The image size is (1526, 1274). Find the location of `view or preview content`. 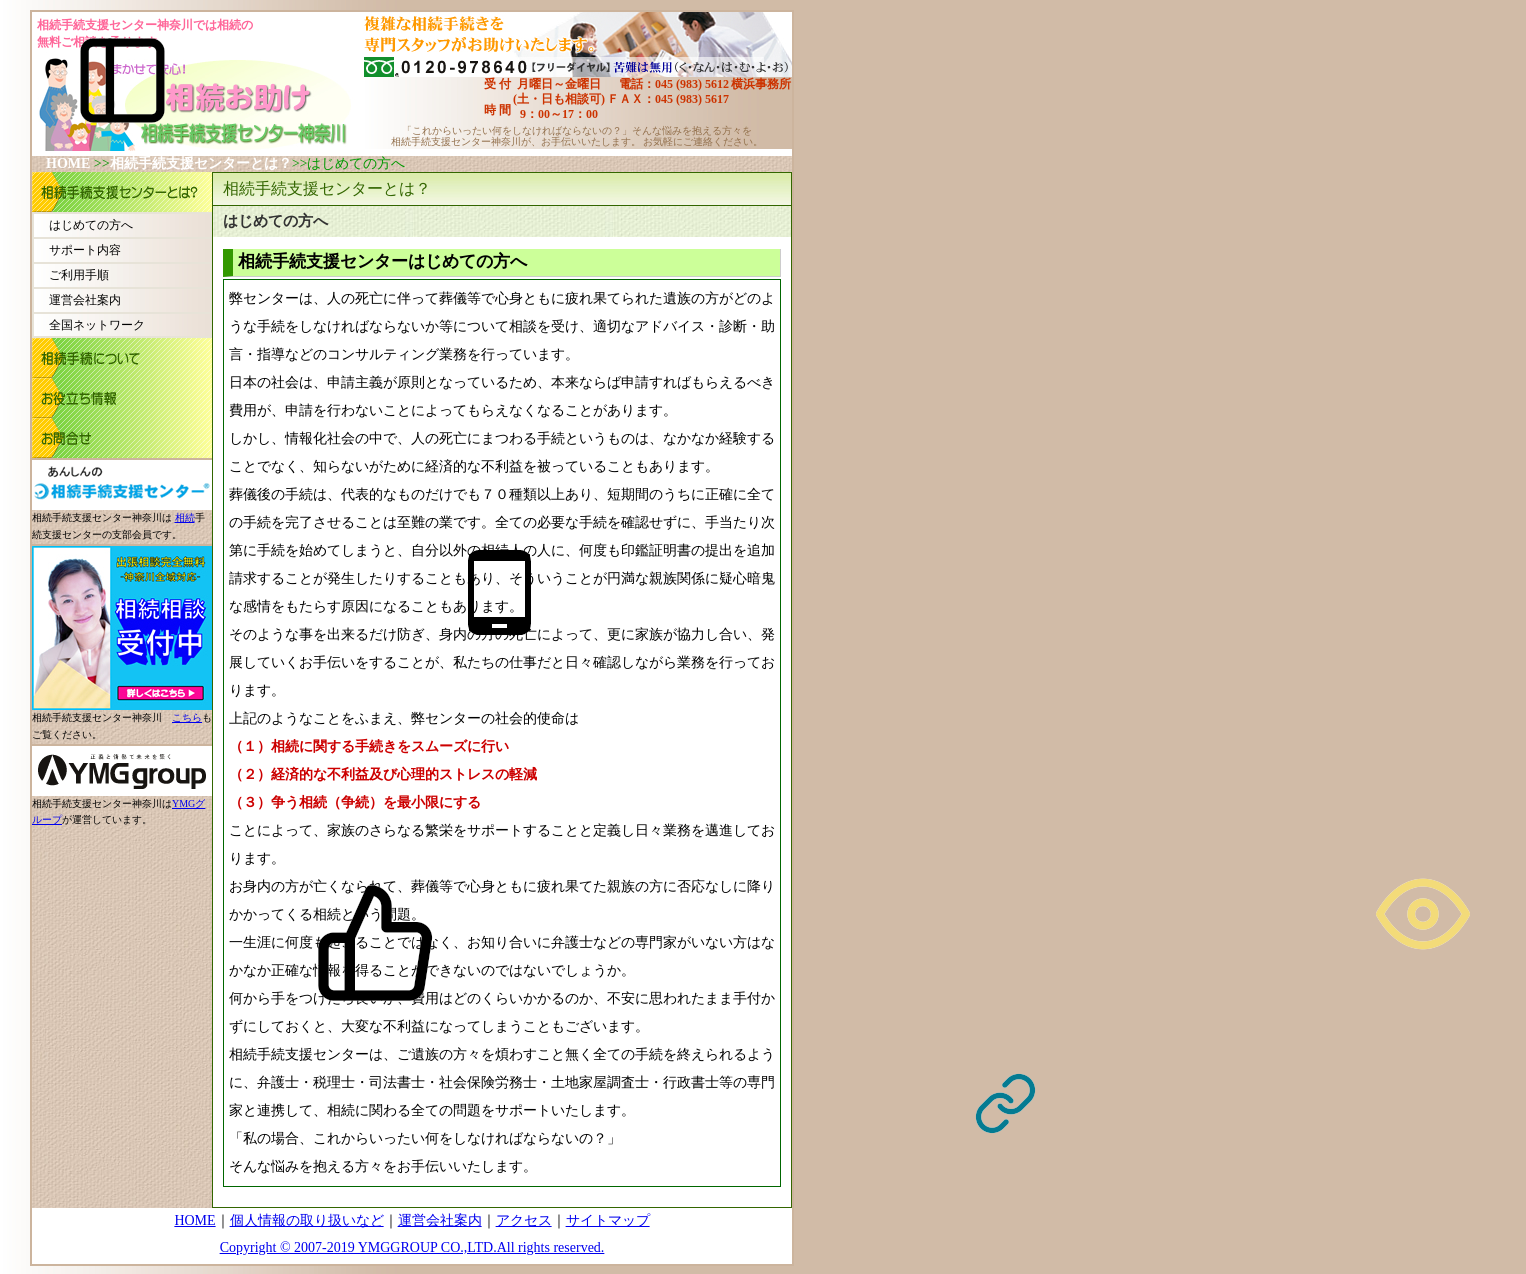

view or preview content is located at coordinates (1423, 914).